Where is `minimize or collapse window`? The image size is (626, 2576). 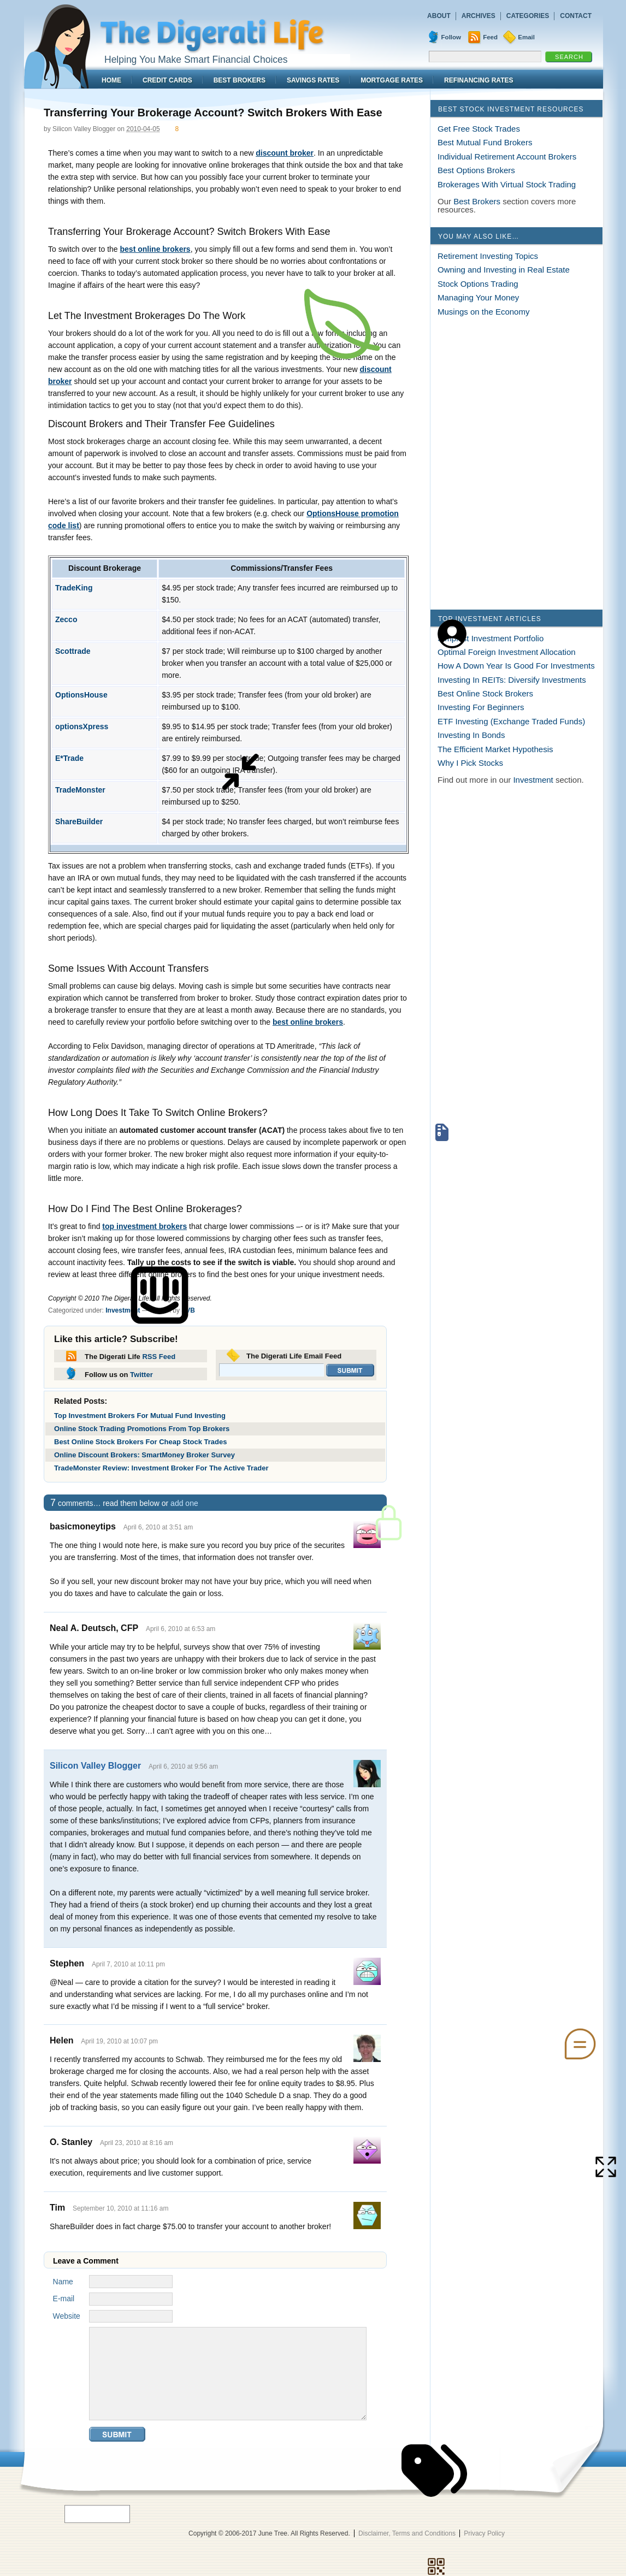
minimize or collapse window is located at coordinates (240, 772).